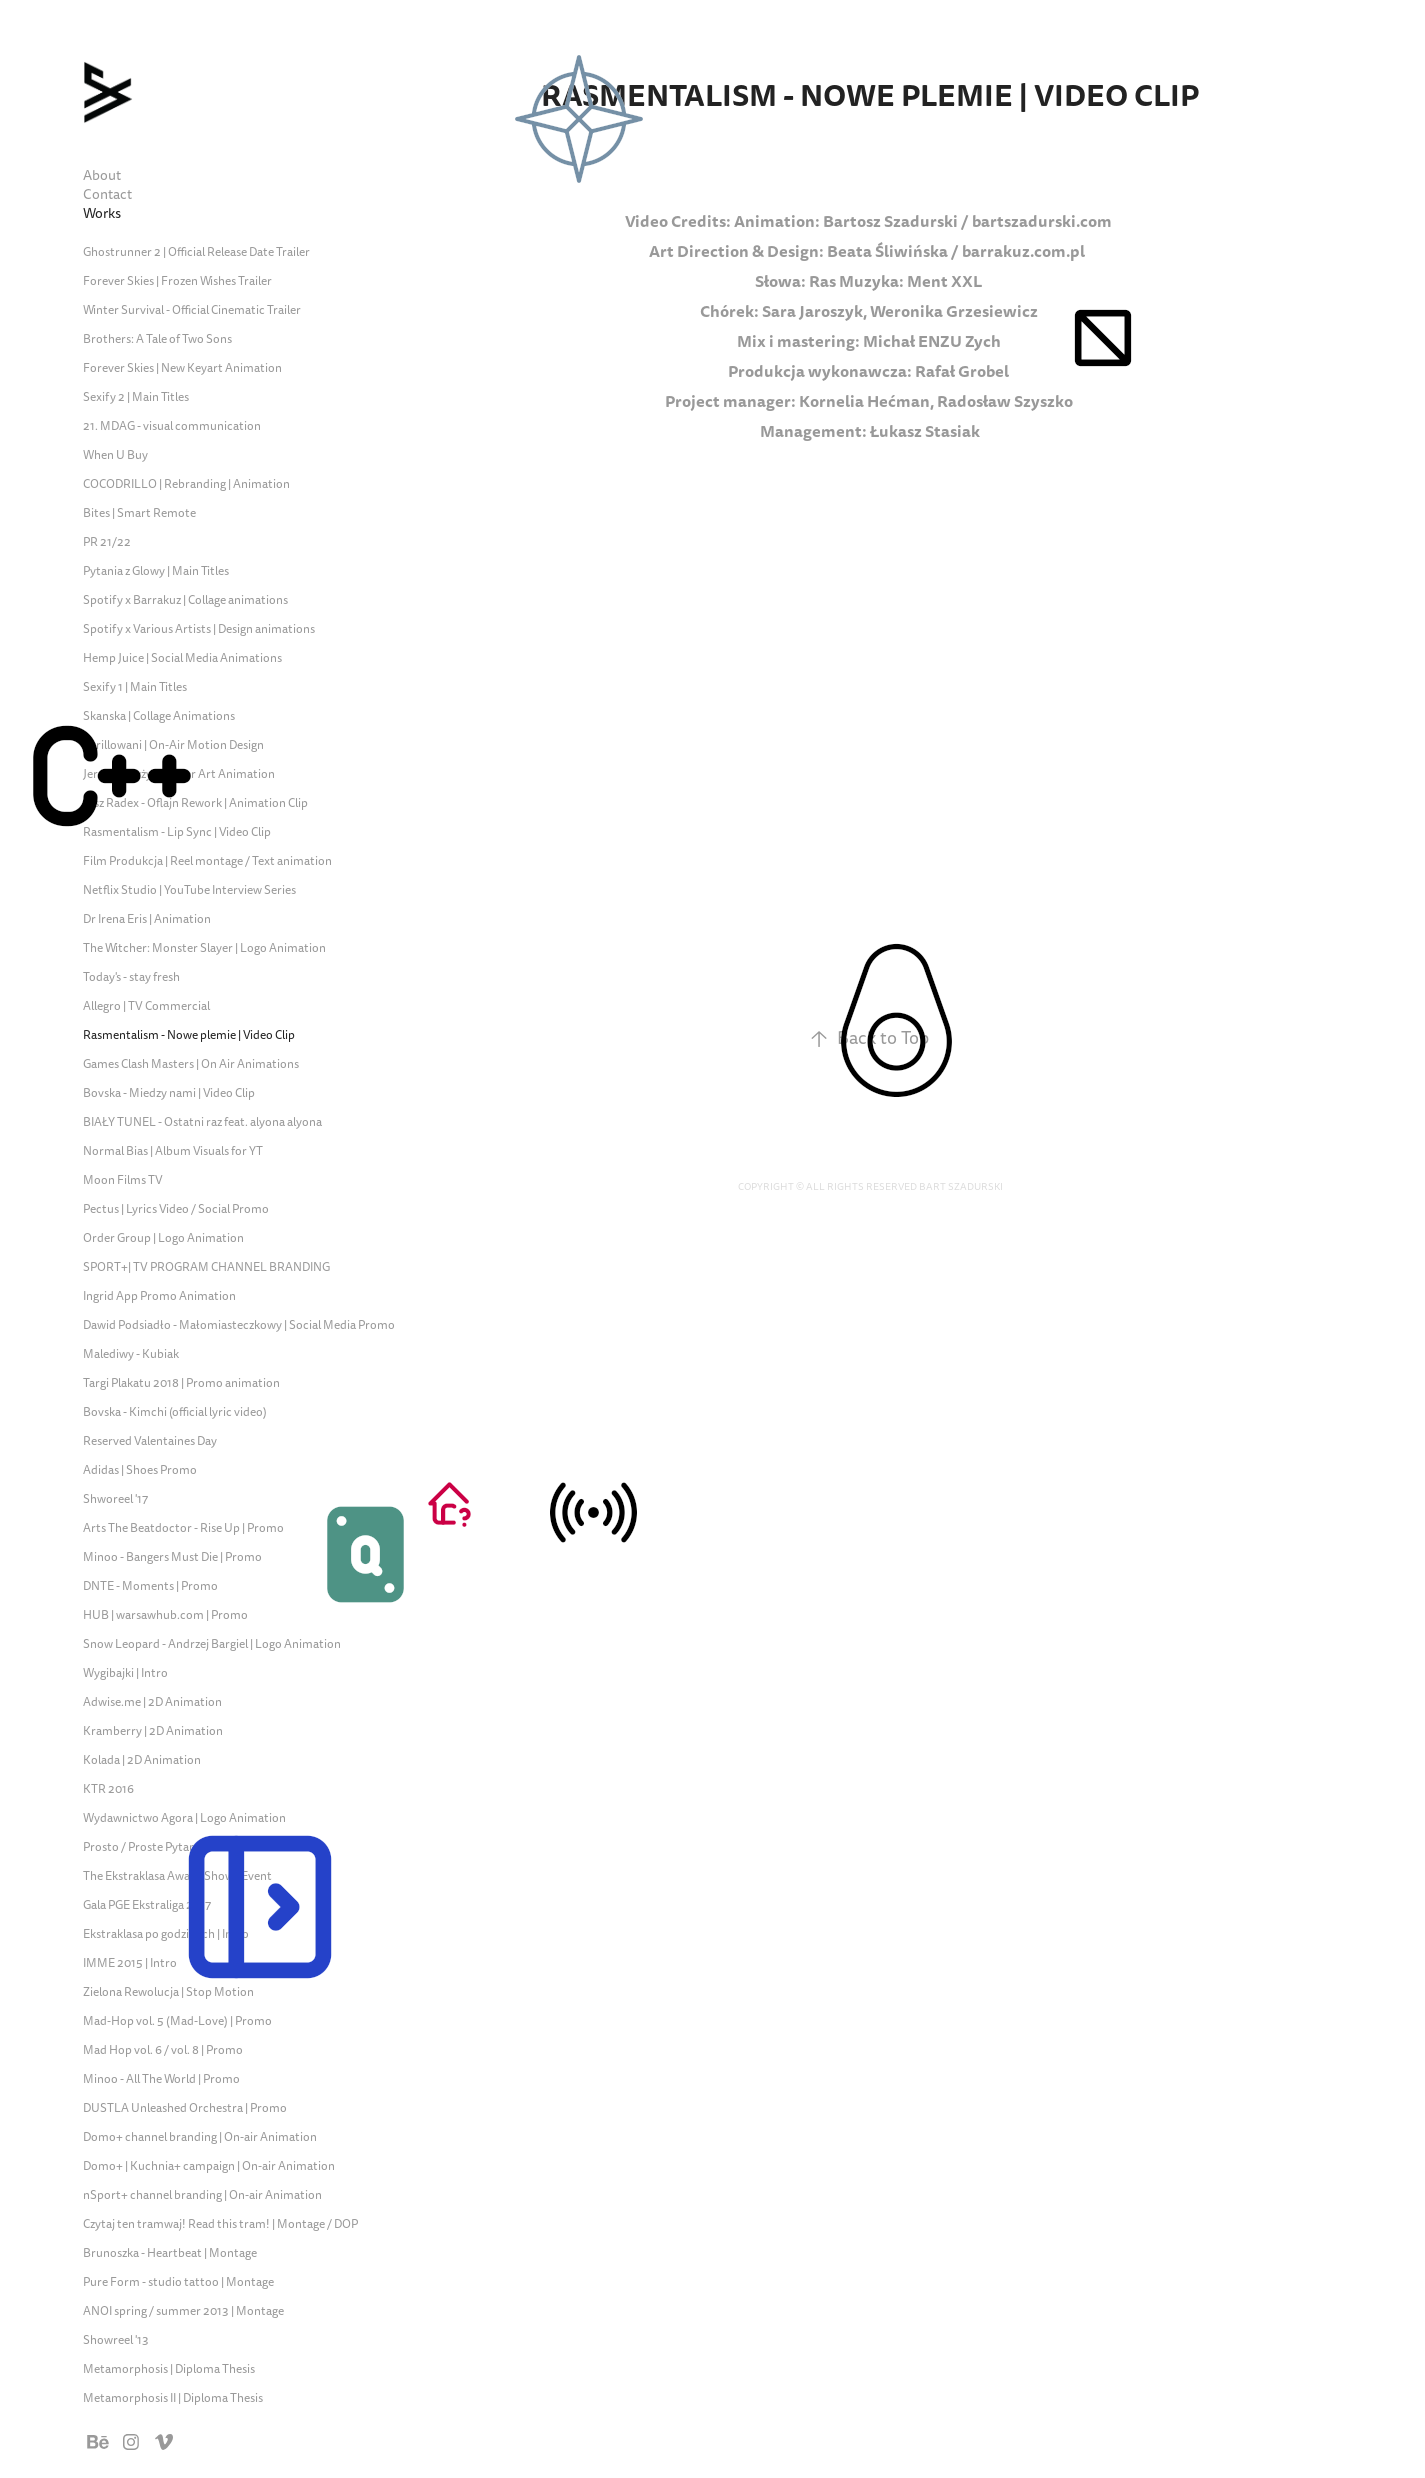  What do you see at coordinates (579, 119) in the screenshot?
I see `access navigation or directional features` at bounding box center [579, 119].